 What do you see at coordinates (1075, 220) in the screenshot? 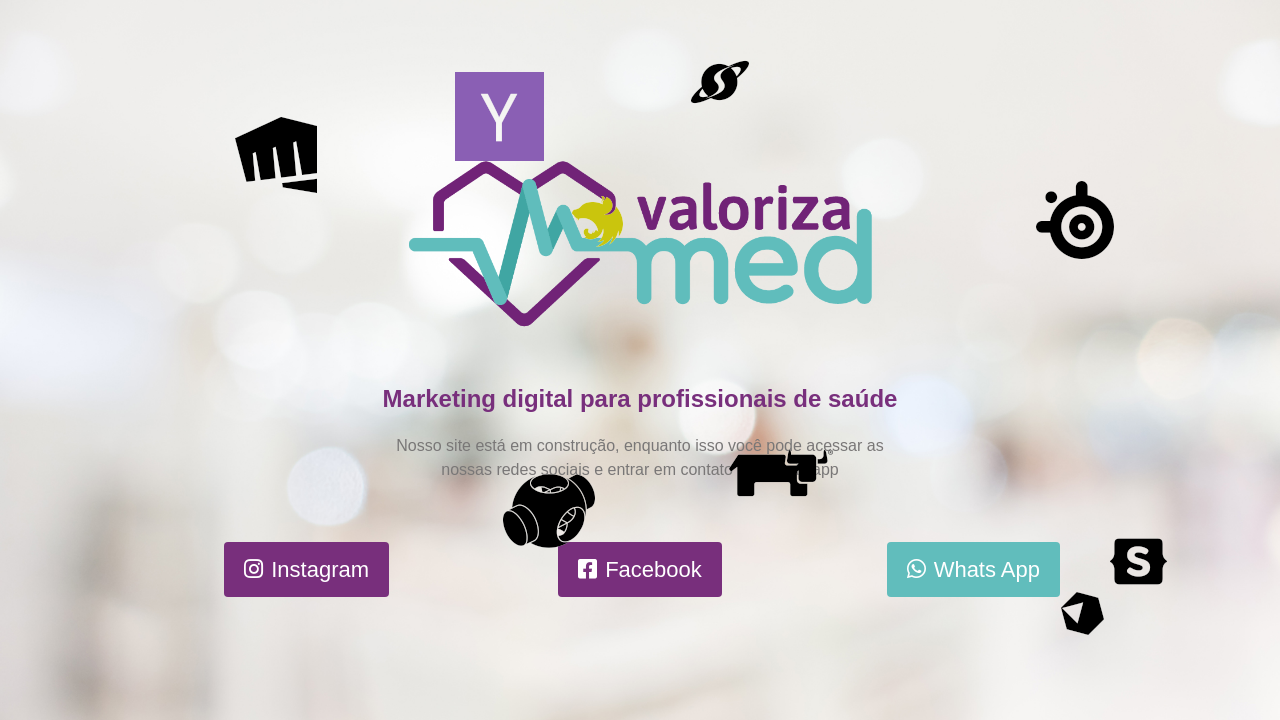
I see `visit the SteelSeries website or store` at bounding box center [1075, 220].